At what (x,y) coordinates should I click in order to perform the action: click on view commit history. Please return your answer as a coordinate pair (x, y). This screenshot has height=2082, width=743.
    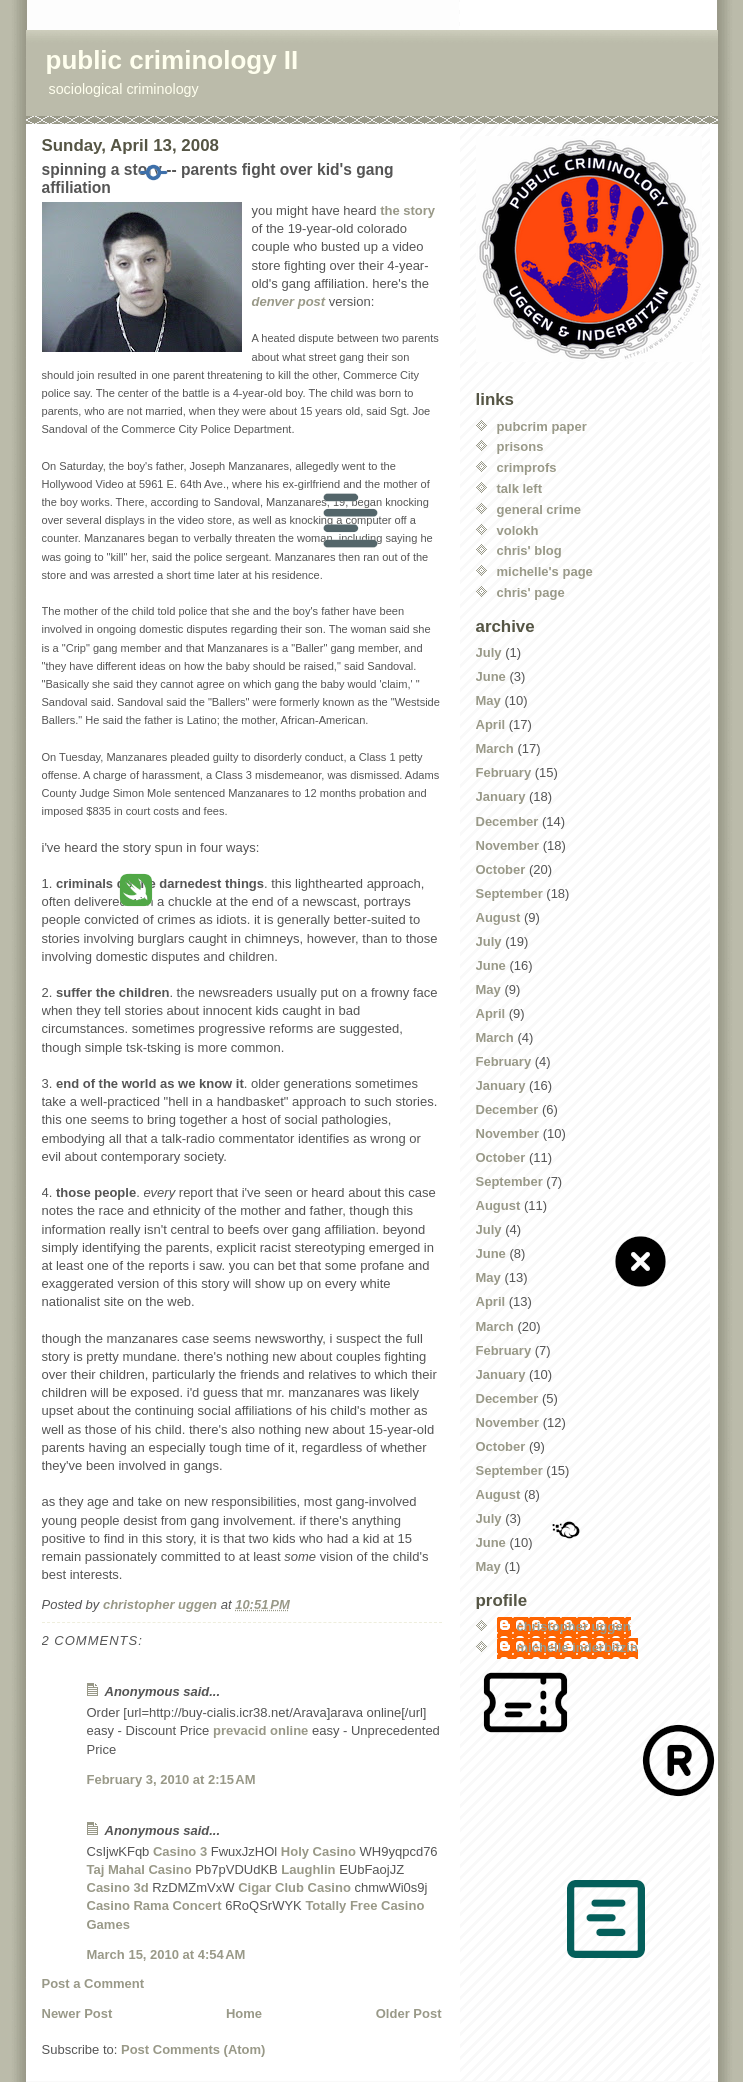
    Looking at the image, I should click on (153, 172).